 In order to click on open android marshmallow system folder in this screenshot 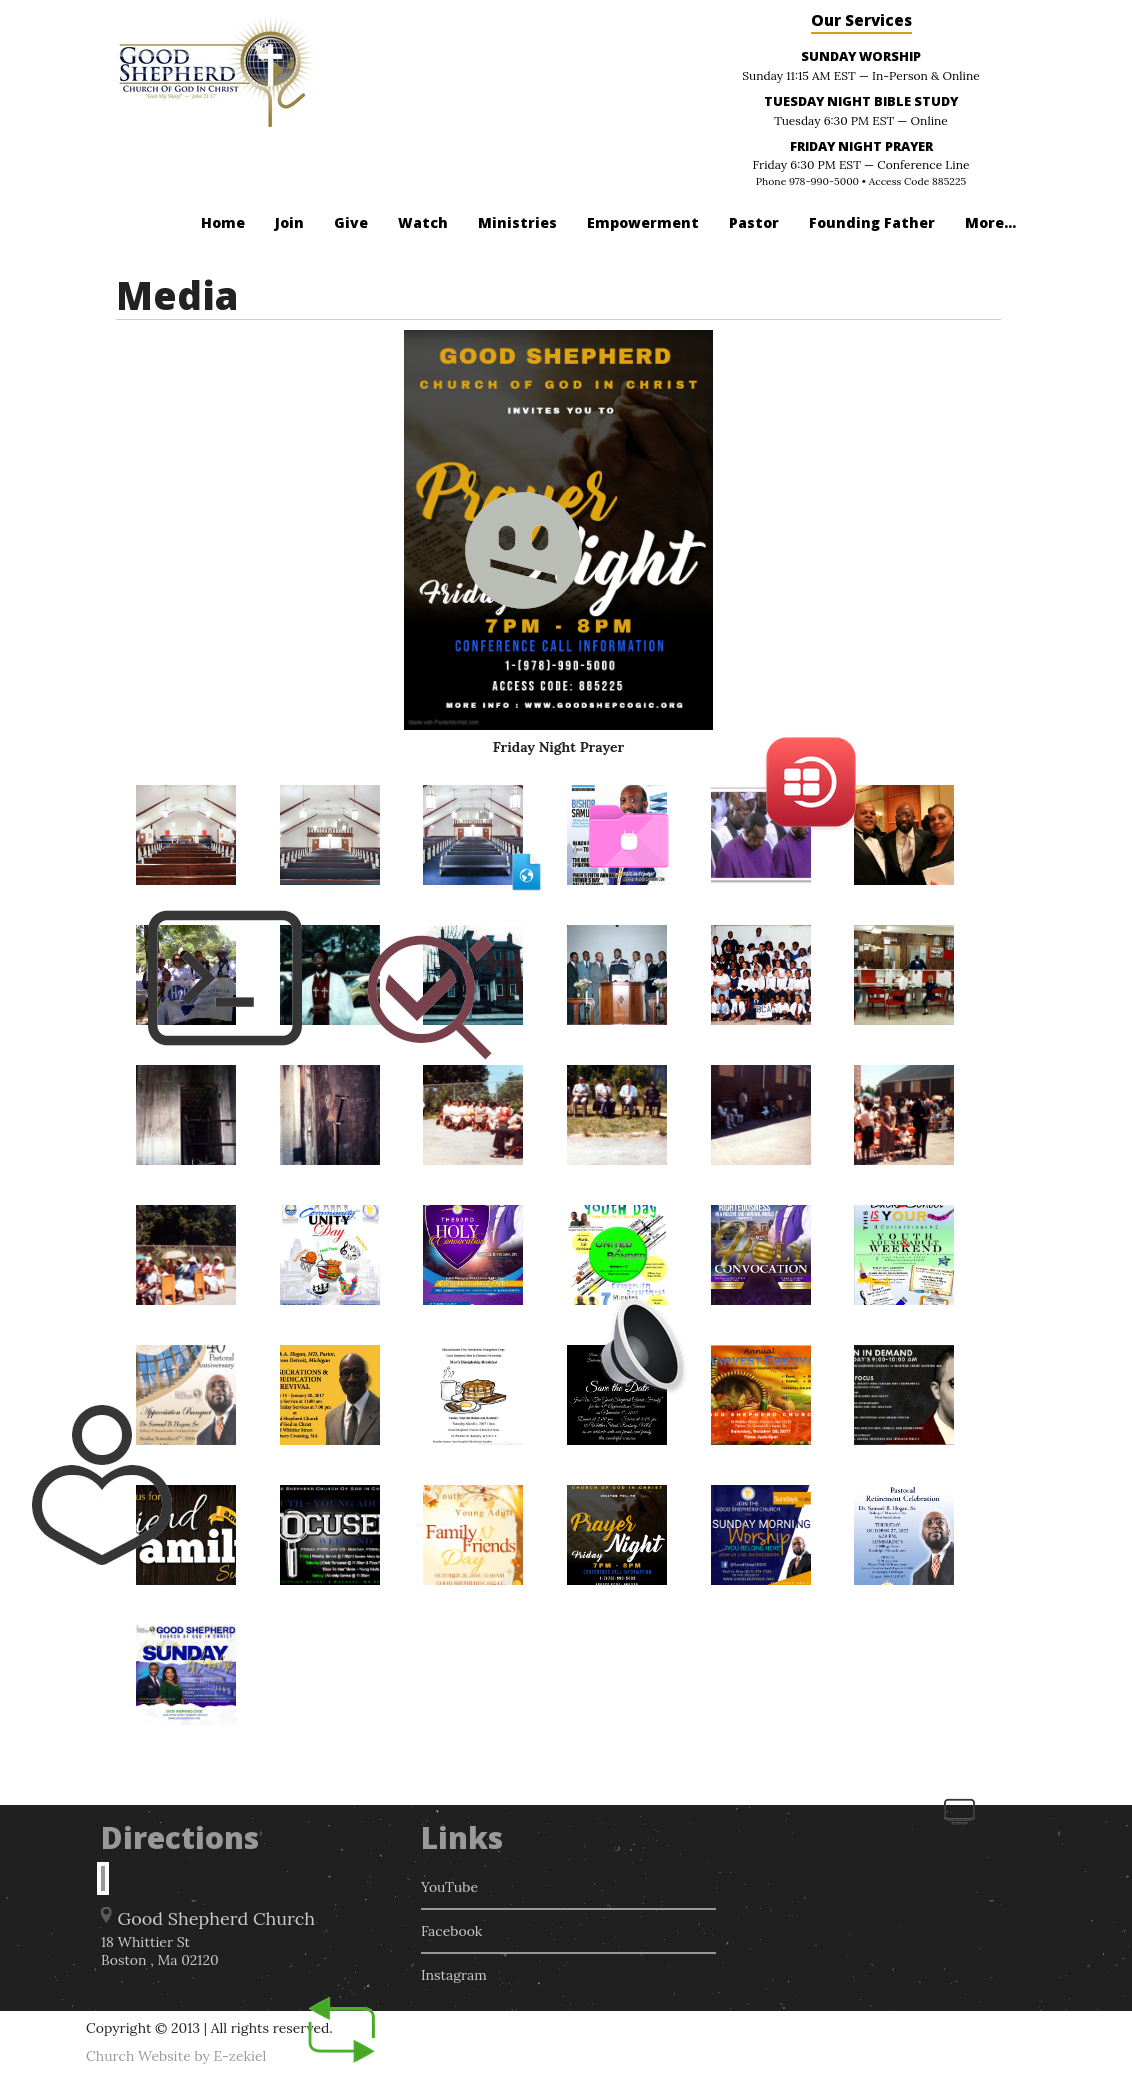, I will do `click(628, 838)`.